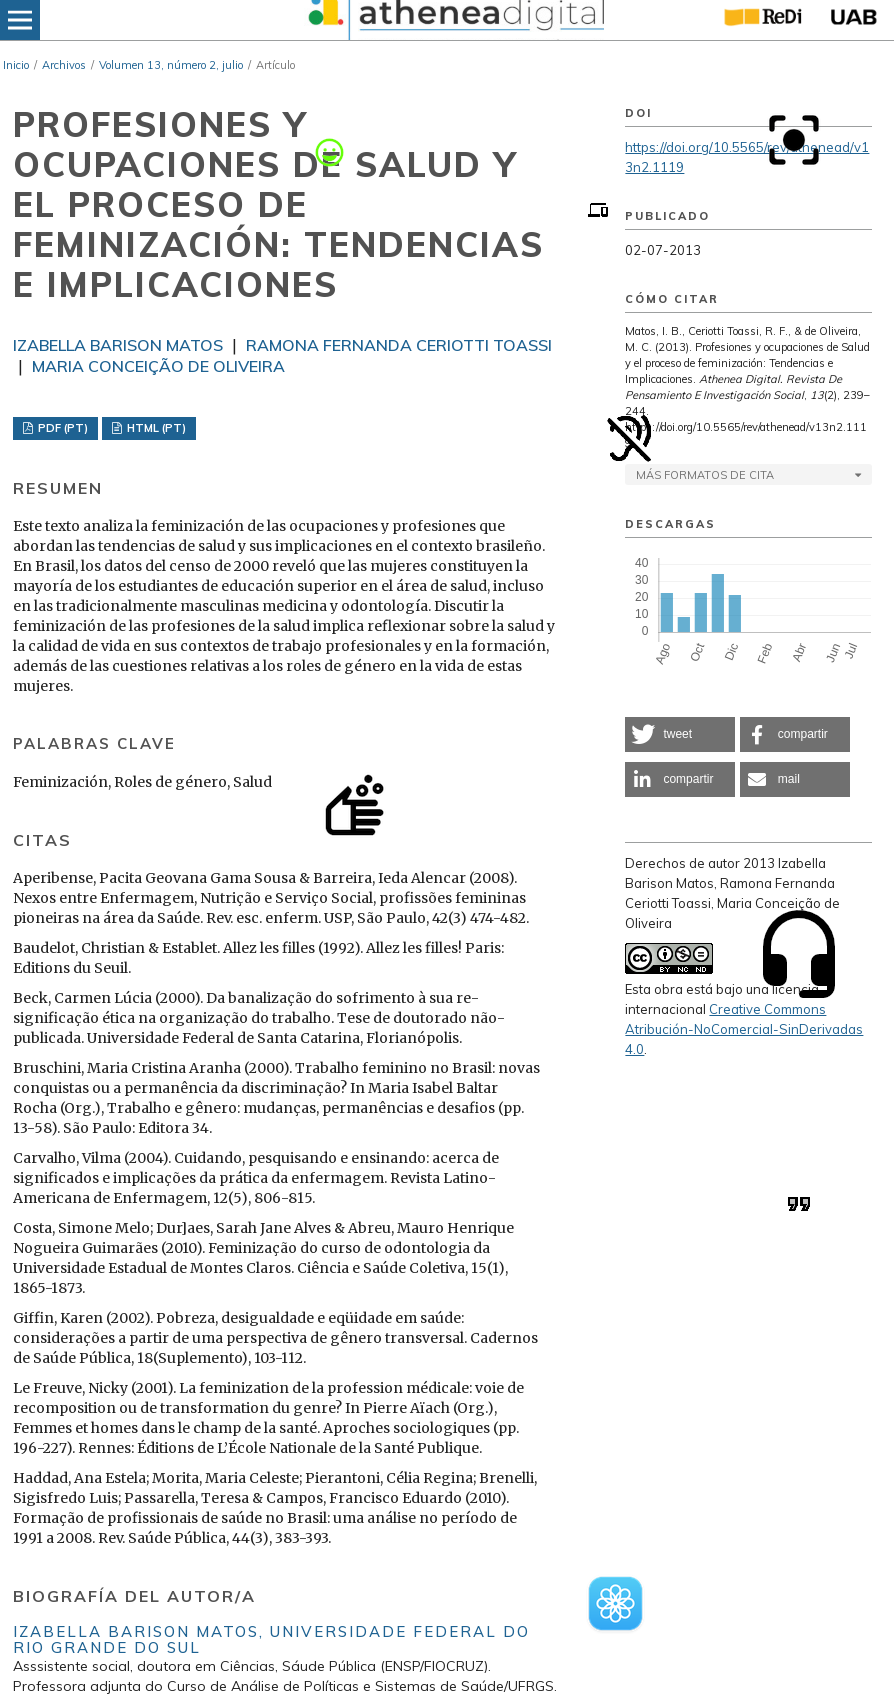 This screenshot has height=1699, width=894. Describe the element at coordinates (799, 954) in the screenshot. I see `contact customer support` at that location.